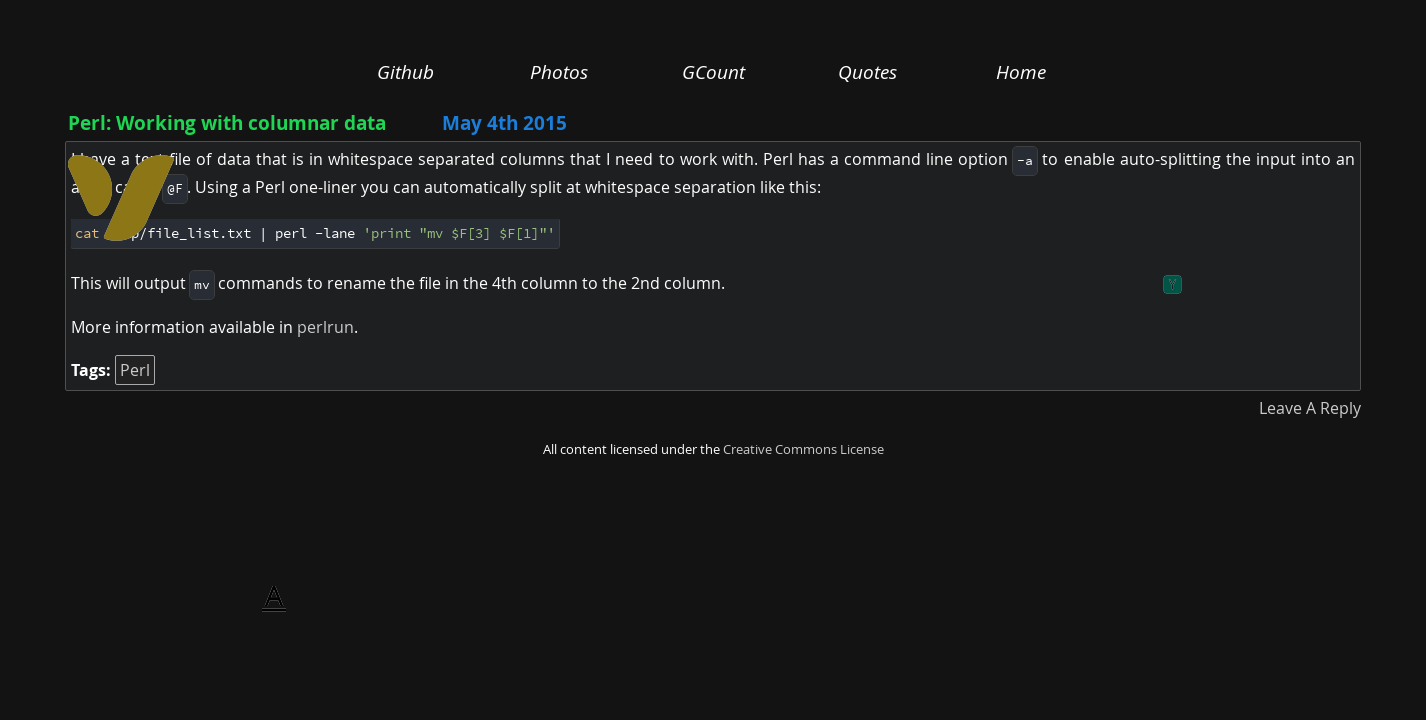  I want to click on change text color, so click(274, 598).